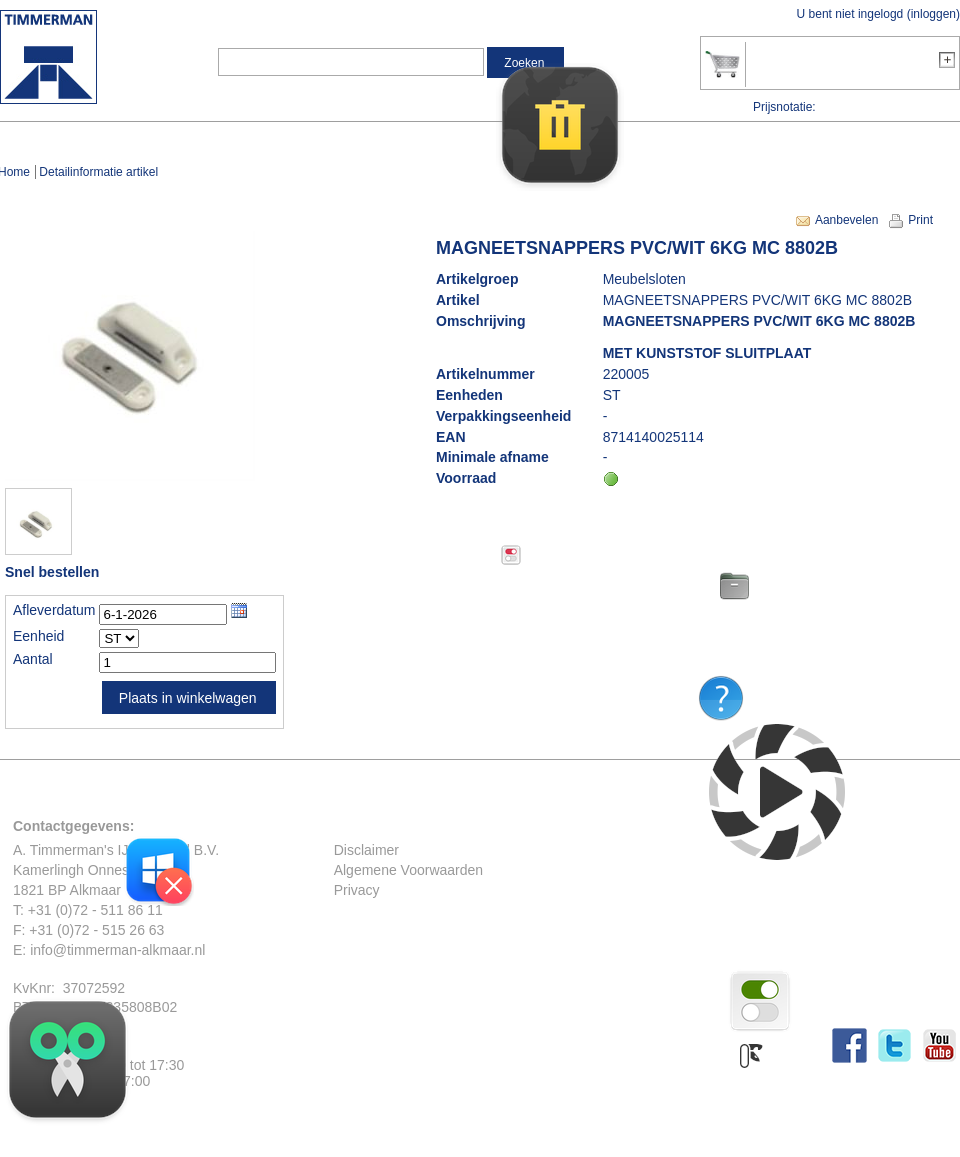  Describe the element at coordinates (67, 1059) in the screenshot. I see `open copyq clipboard manager` at that location.